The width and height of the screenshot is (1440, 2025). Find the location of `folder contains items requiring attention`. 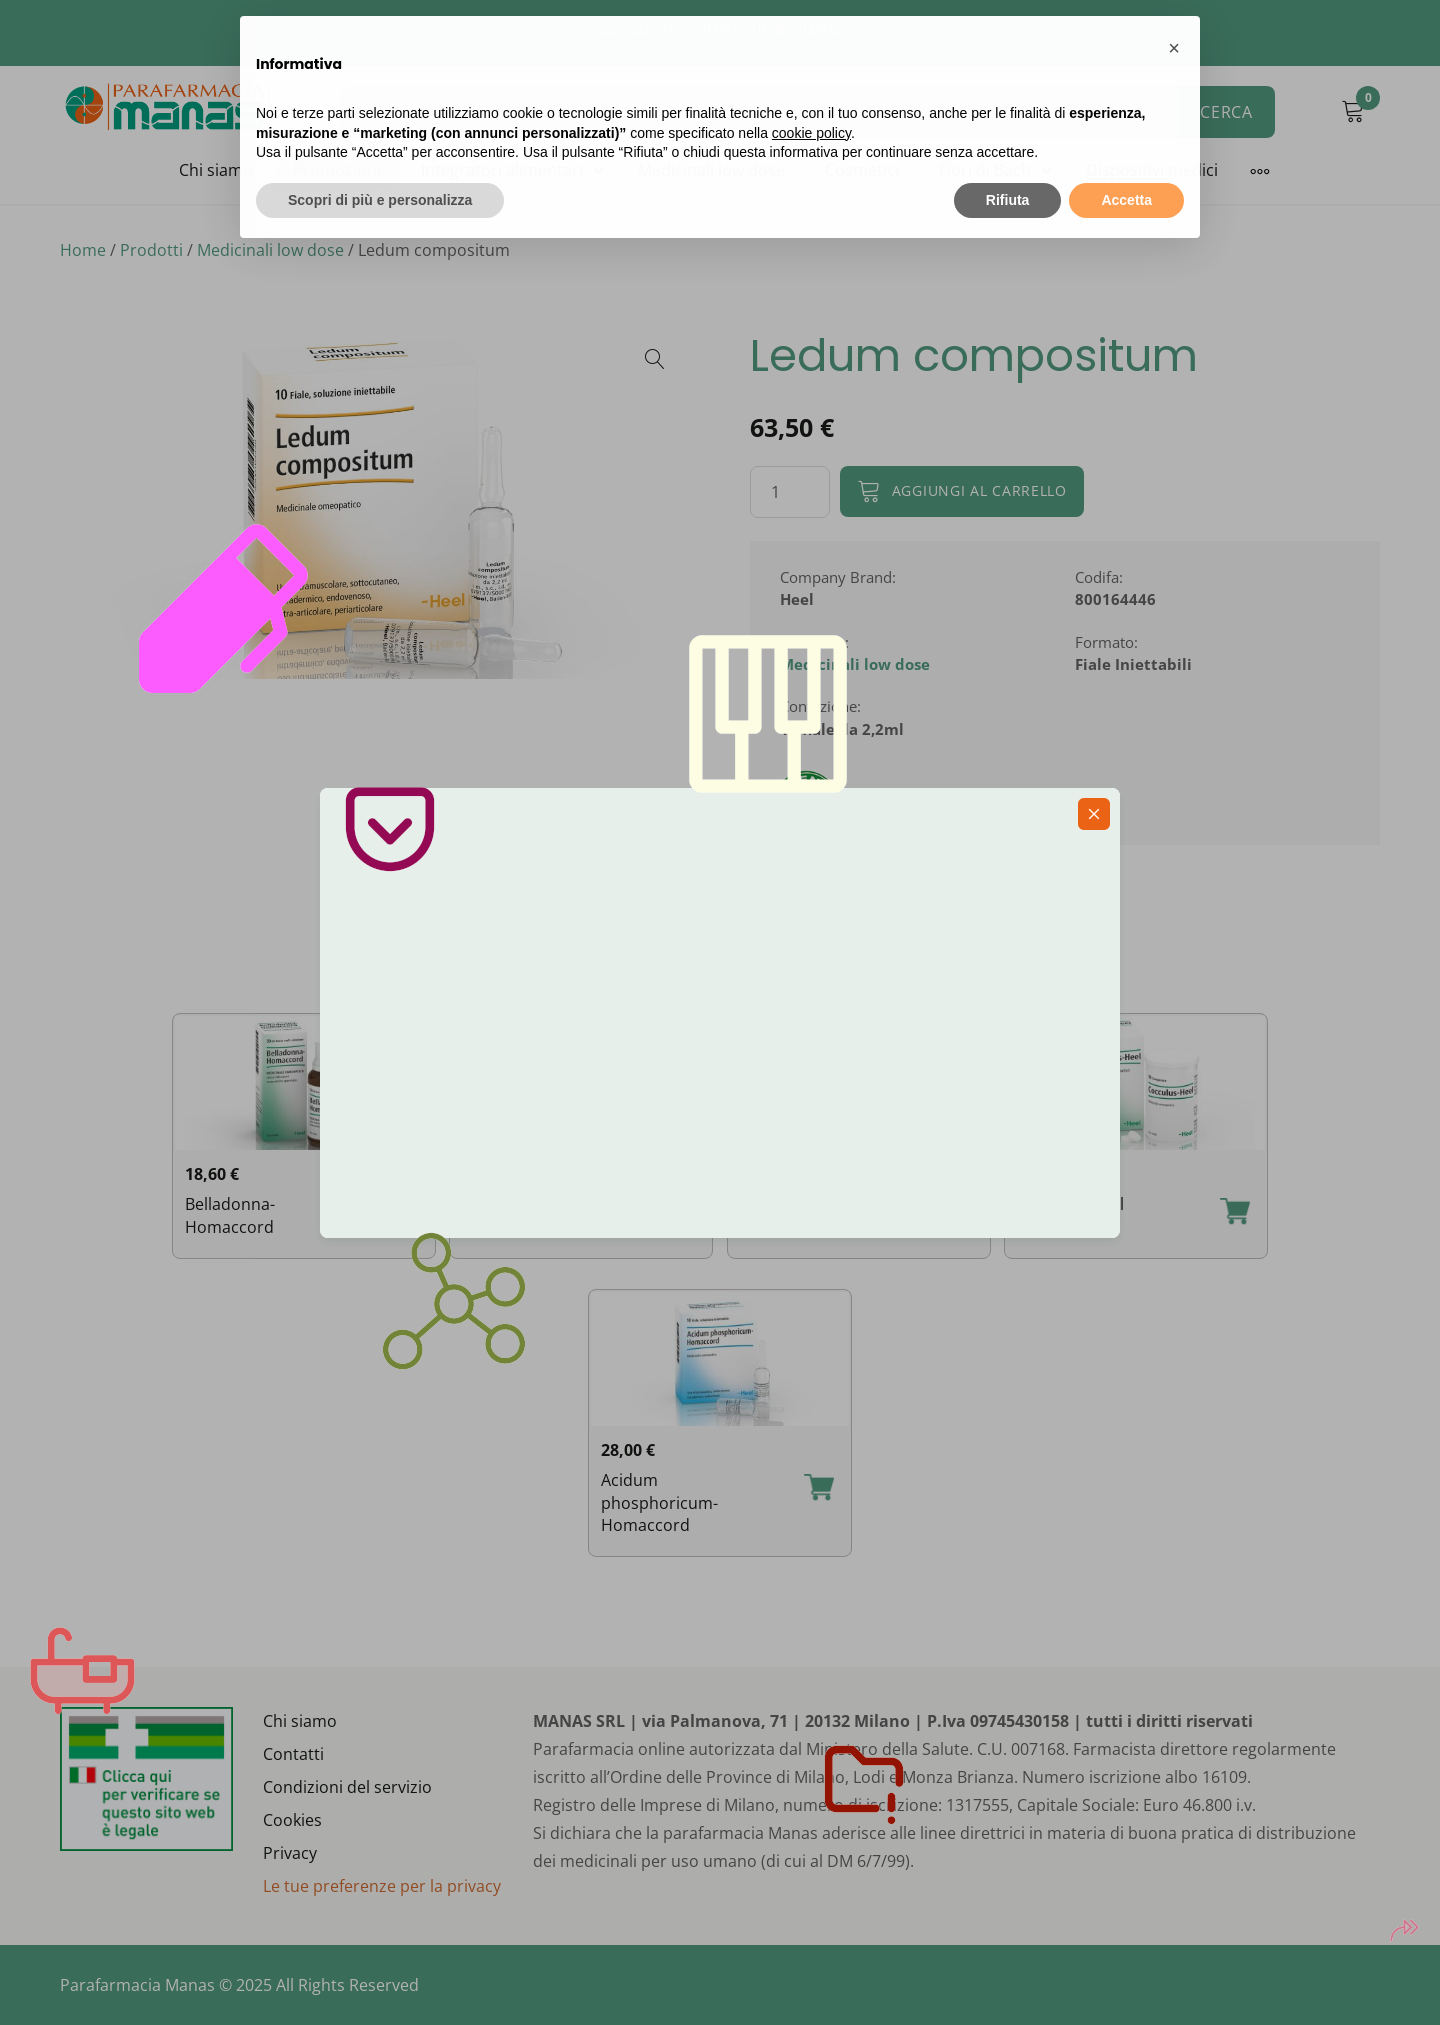

folder contains items requiring attention is located at coordinates (864, 1781).